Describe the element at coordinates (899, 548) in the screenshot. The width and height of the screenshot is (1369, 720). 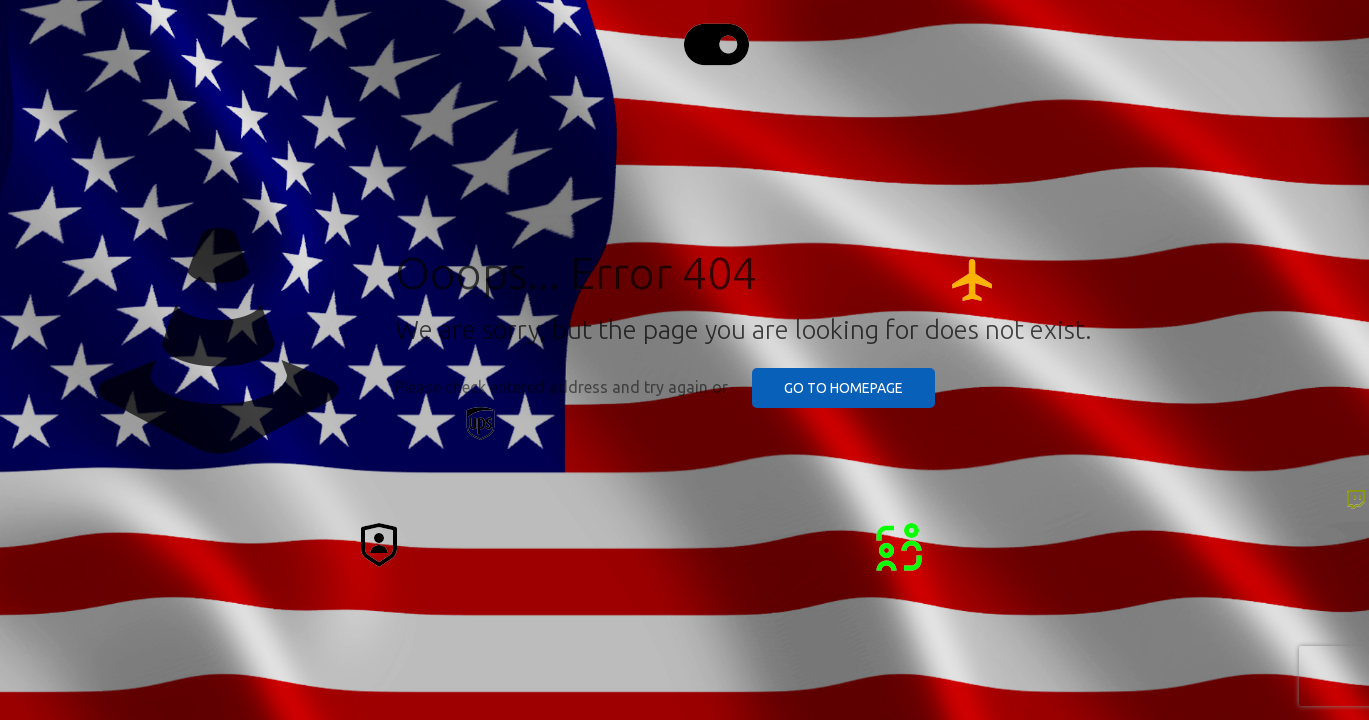
I see `peer-to-peer connection or transfer` at that location.